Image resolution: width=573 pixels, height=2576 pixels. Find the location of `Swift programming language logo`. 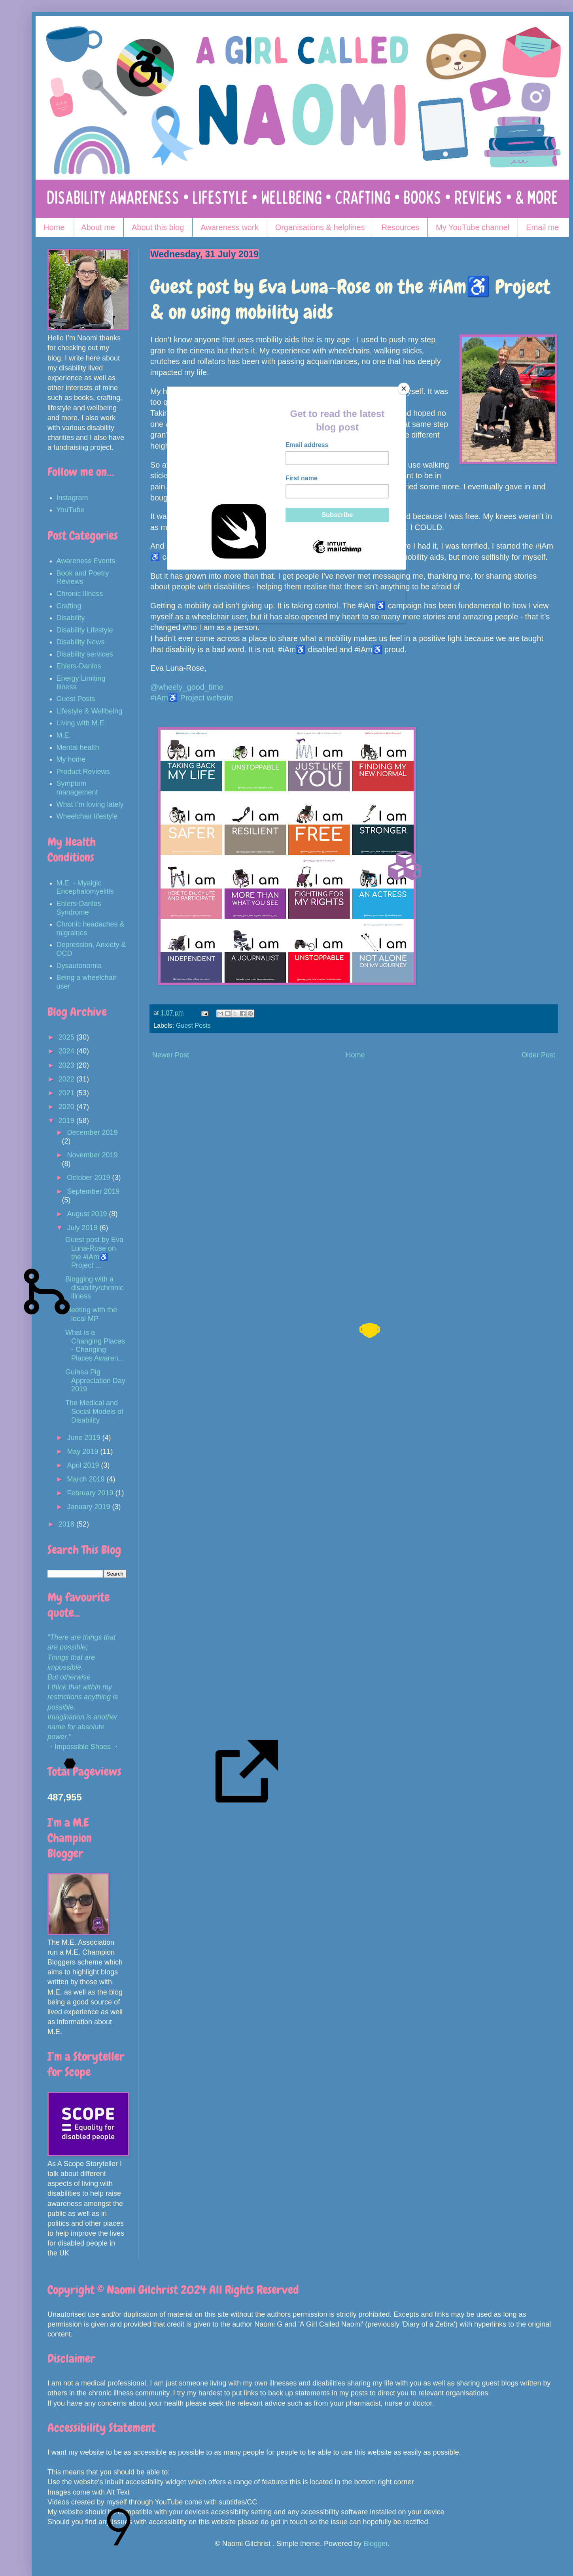

Swift programming language logo is located at coordinates (239, 531).